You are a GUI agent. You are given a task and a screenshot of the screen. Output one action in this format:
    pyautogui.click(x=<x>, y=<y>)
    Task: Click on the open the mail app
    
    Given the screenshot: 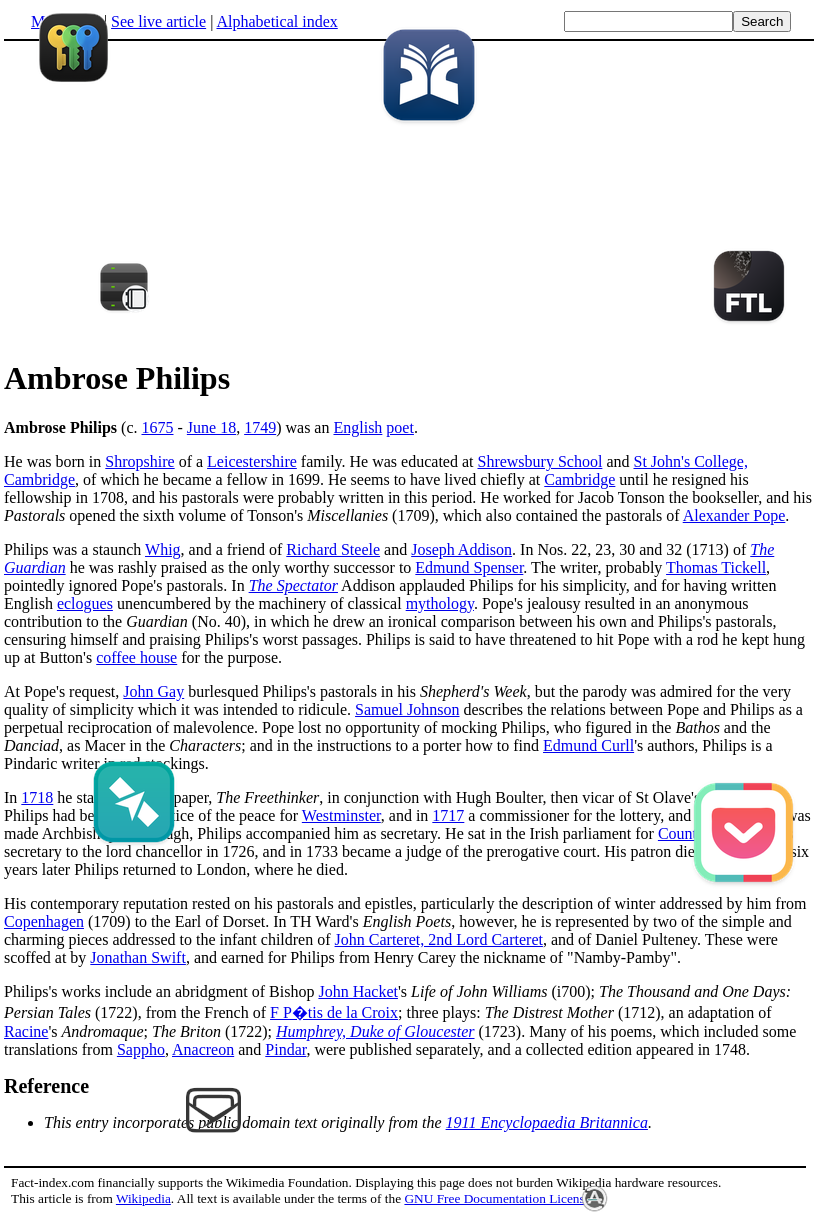 What is the action you would take?
    pyautogui.click(x=213, y=1108)
    